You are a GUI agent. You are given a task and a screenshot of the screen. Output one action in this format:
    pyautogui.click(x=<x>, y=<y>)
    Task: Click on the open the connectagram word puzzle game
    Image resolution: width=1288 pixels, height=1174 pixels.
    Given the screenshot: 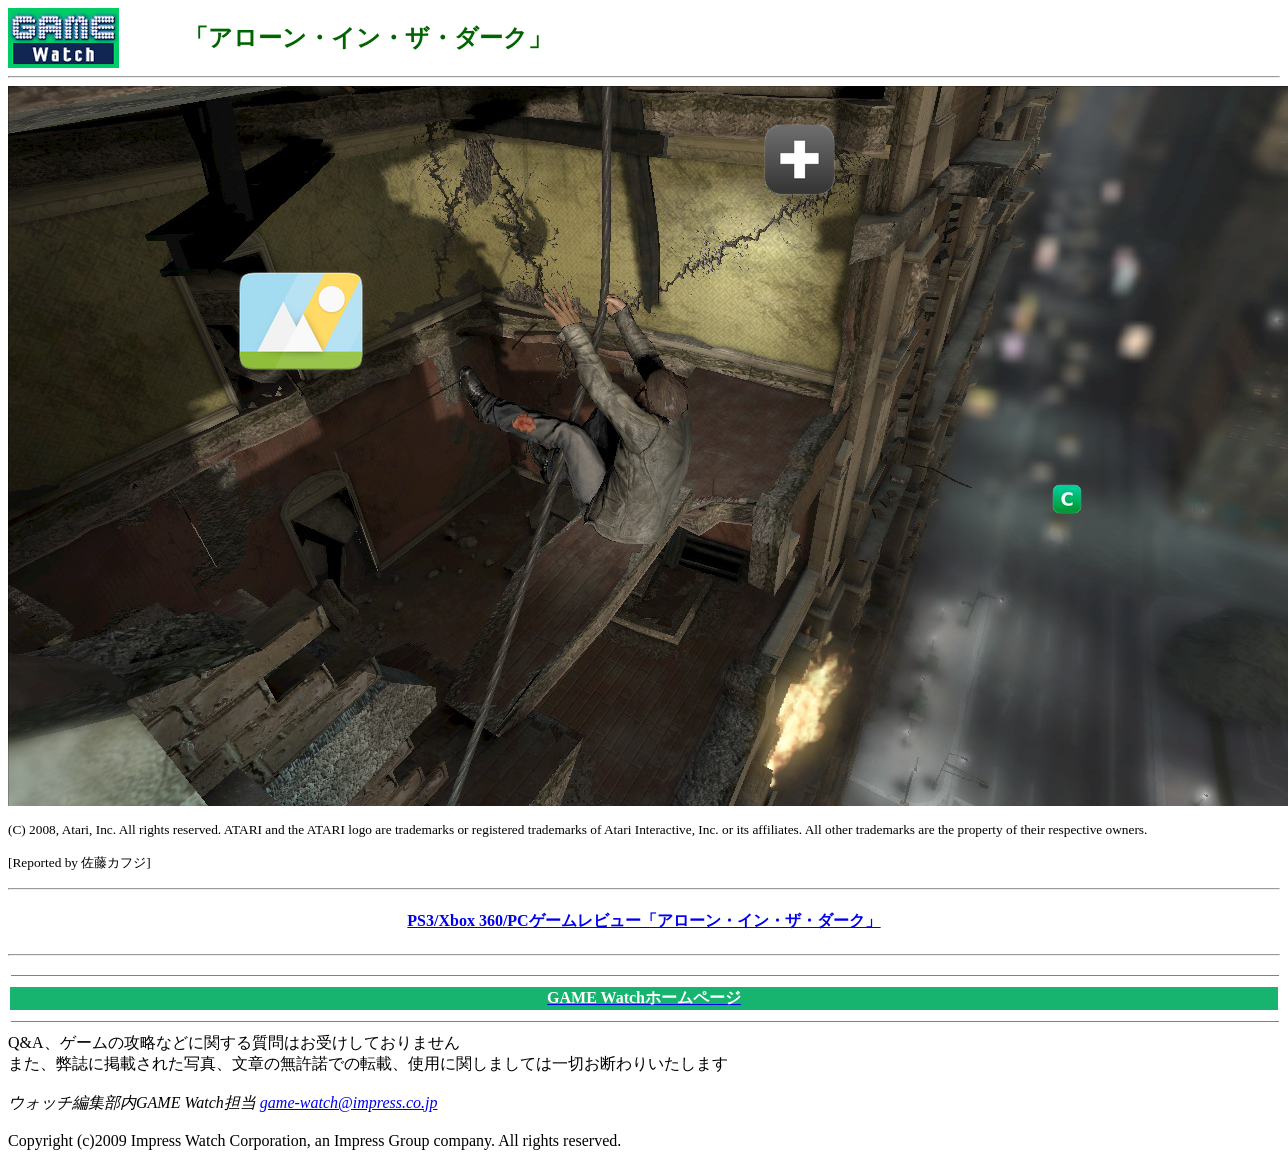 What is the action you would take?
    pyautogui.click(x=1067, y=499)
    